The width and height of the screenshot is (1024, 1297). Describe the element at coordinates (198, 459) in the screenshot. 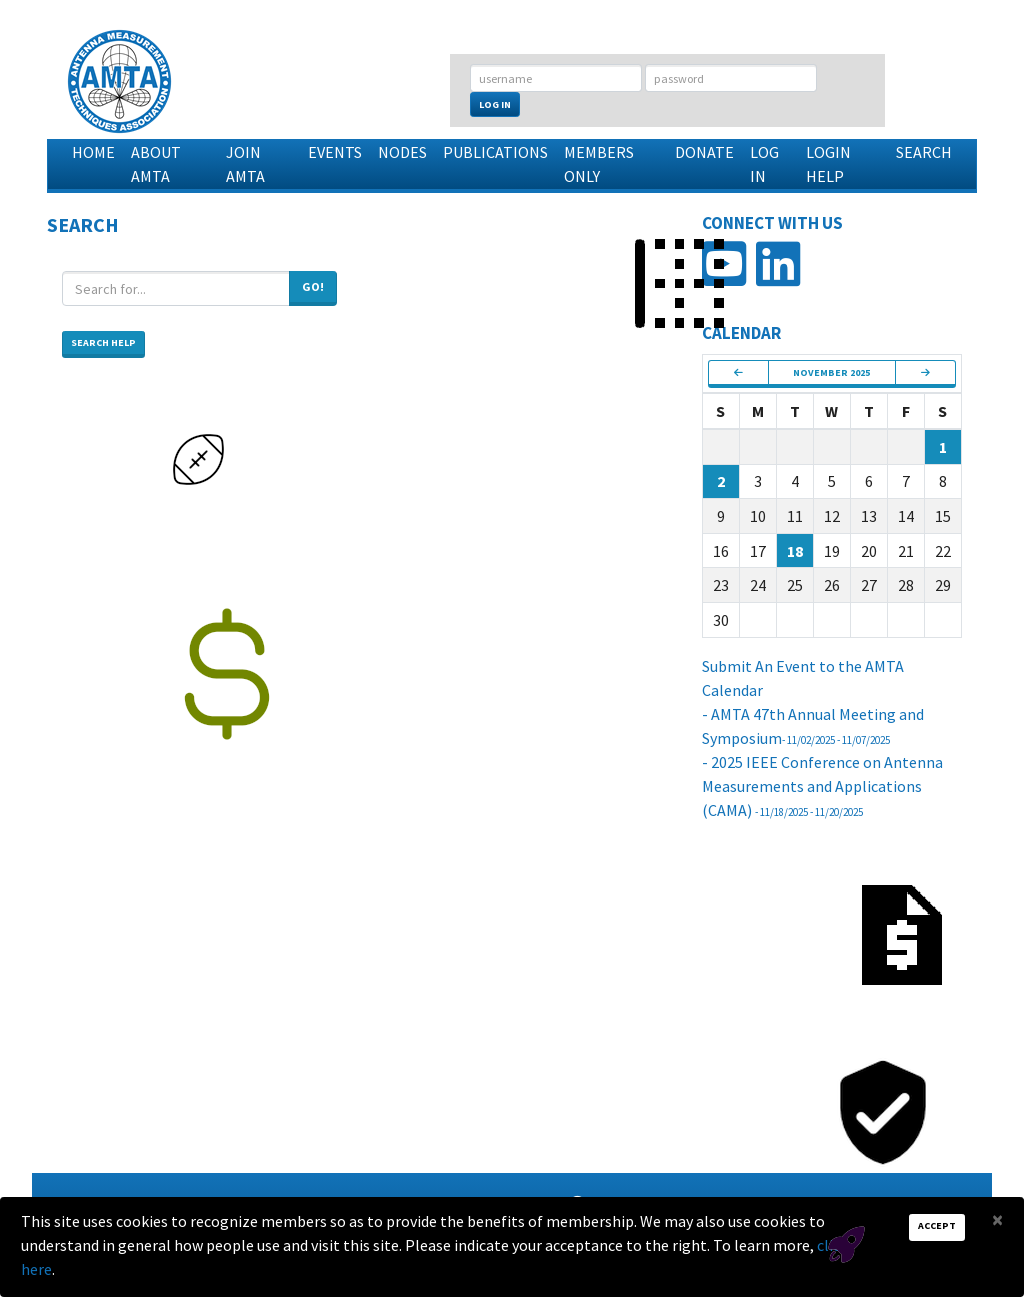

I see `access sports scores and updates` at that location.